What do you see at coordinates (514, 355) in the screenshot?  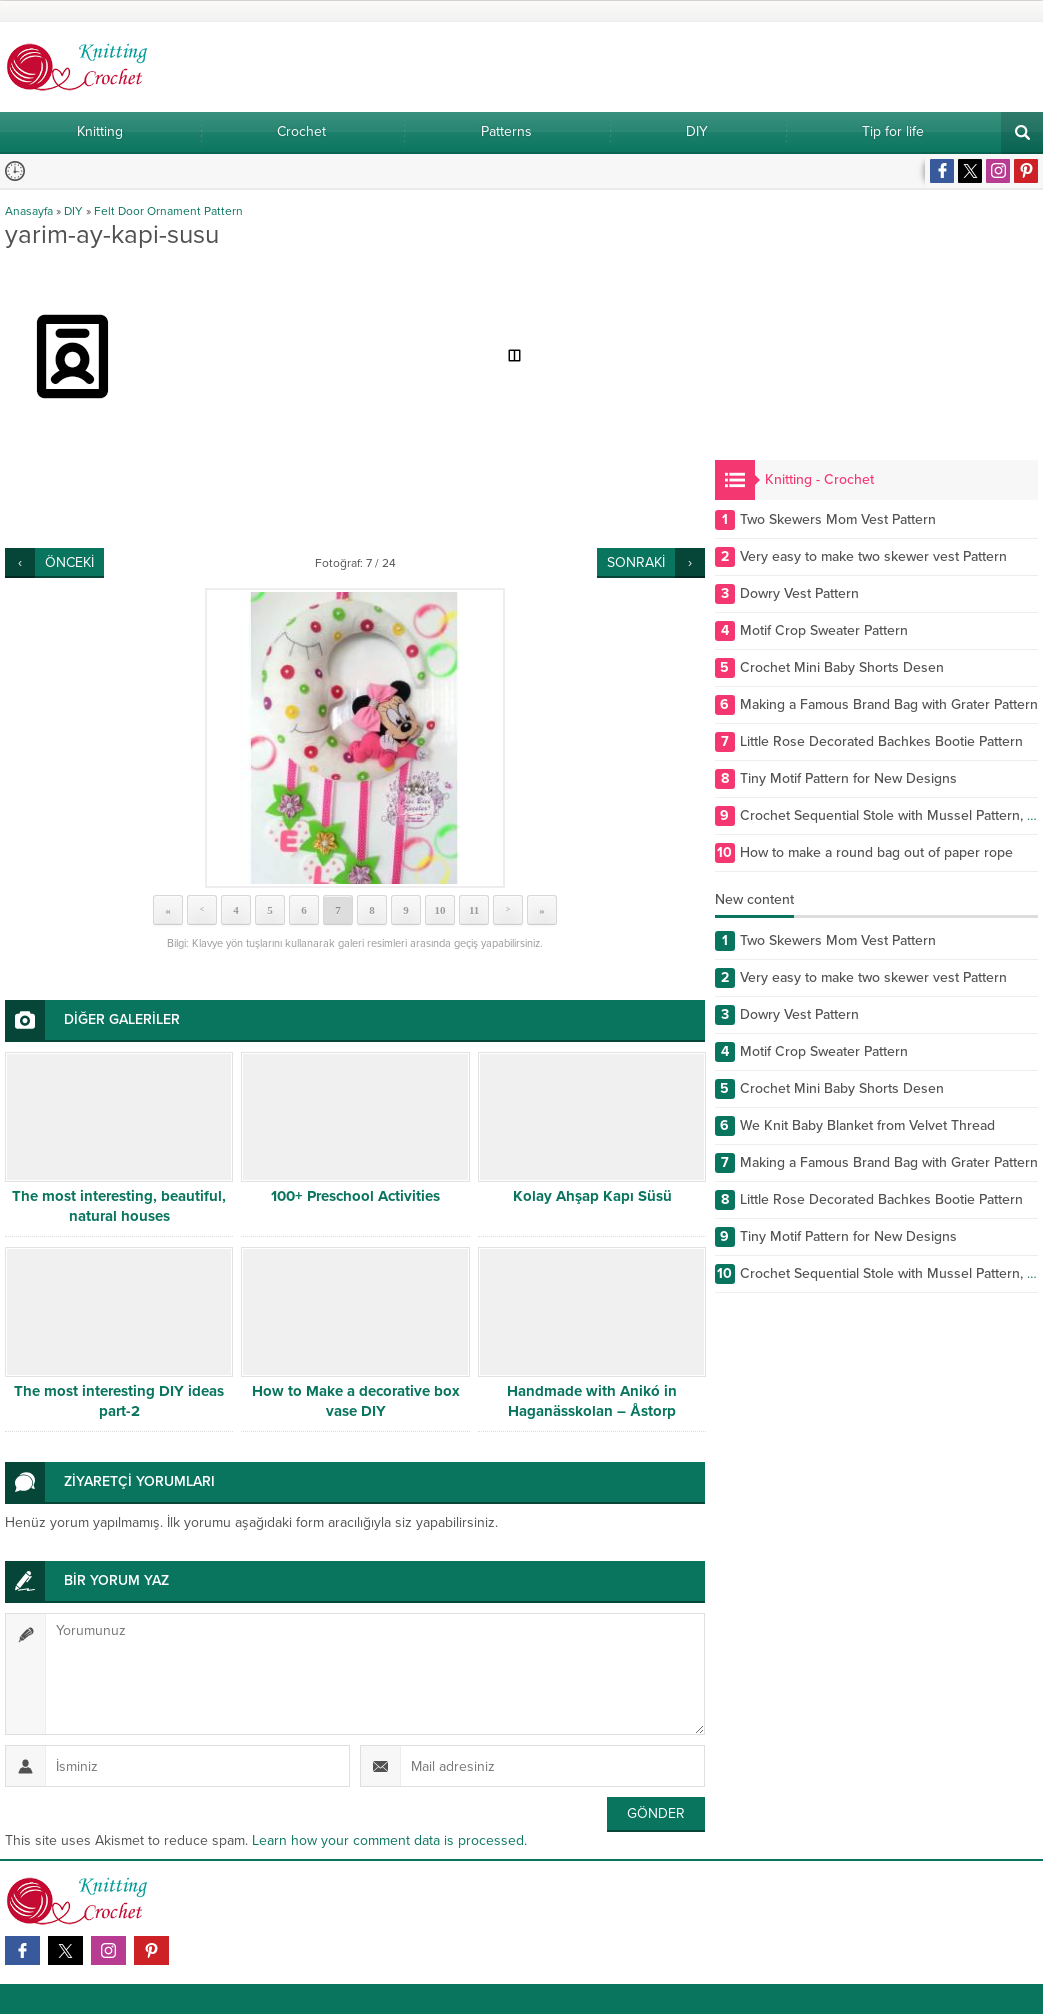 I see `split view horizontally` at bounding box center [514, 355].